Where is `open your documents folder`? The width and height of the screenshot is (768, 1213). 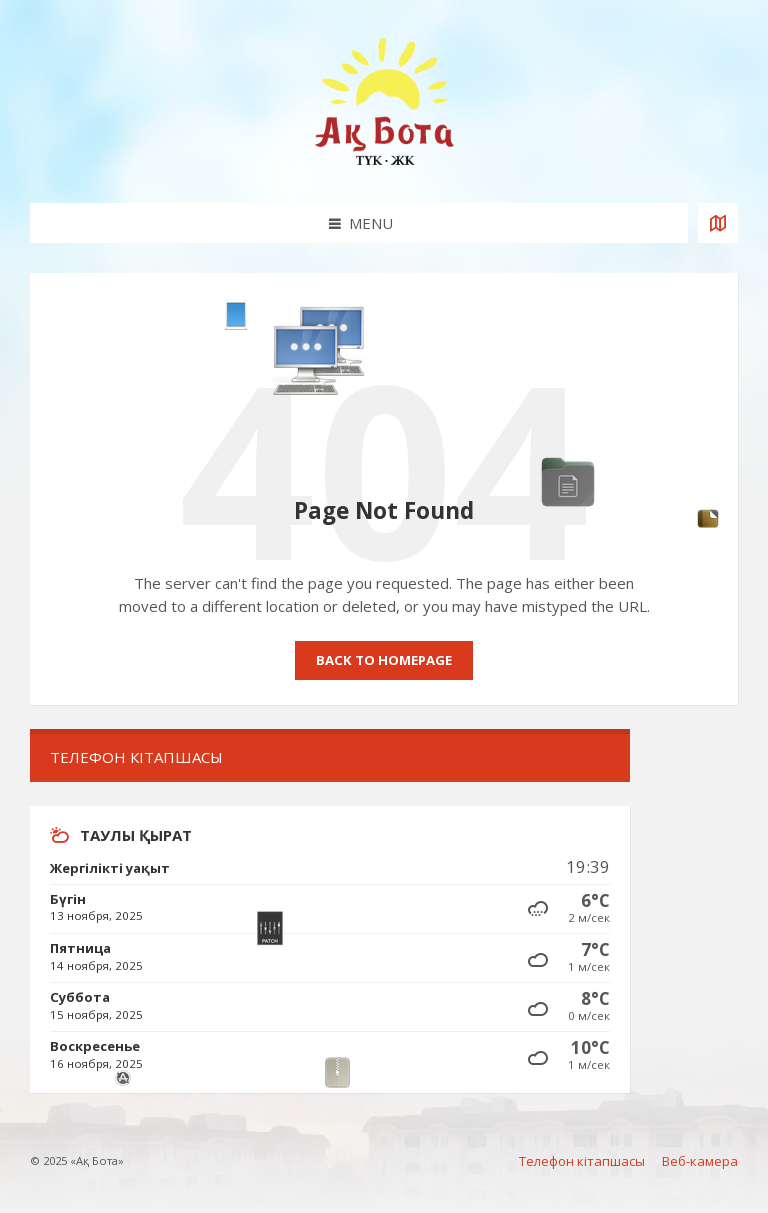
open your documents folder is located at coordinates (568, 482).